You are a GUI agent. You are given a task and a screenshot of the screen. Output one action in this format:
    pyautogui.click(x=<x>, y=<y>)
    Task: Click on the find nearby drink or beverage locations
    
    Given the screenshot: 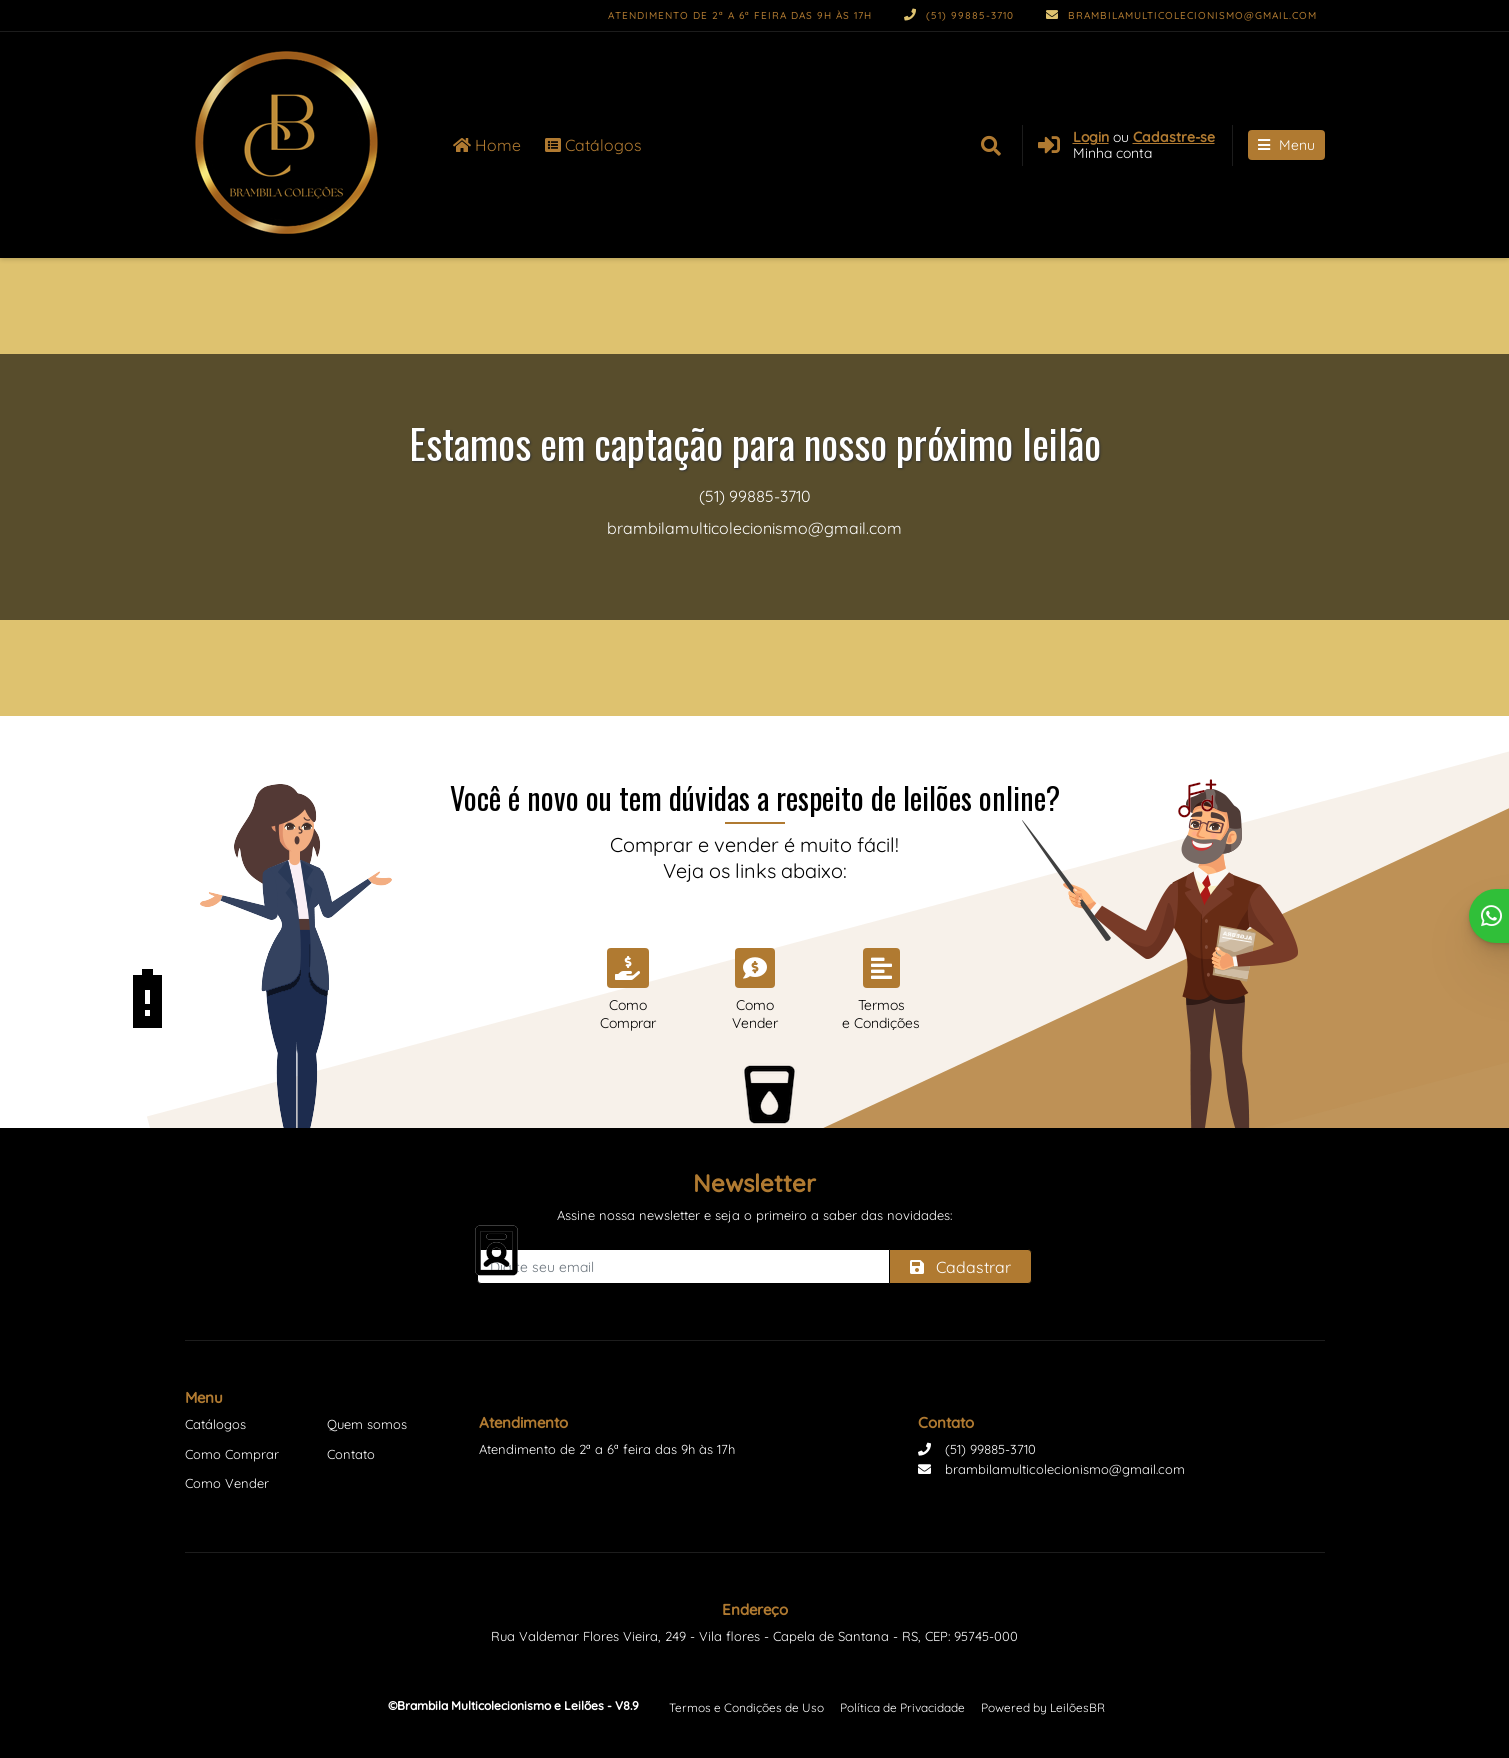 What is the action you would take?
    pyautogui.click(x=769, y=1094)
    